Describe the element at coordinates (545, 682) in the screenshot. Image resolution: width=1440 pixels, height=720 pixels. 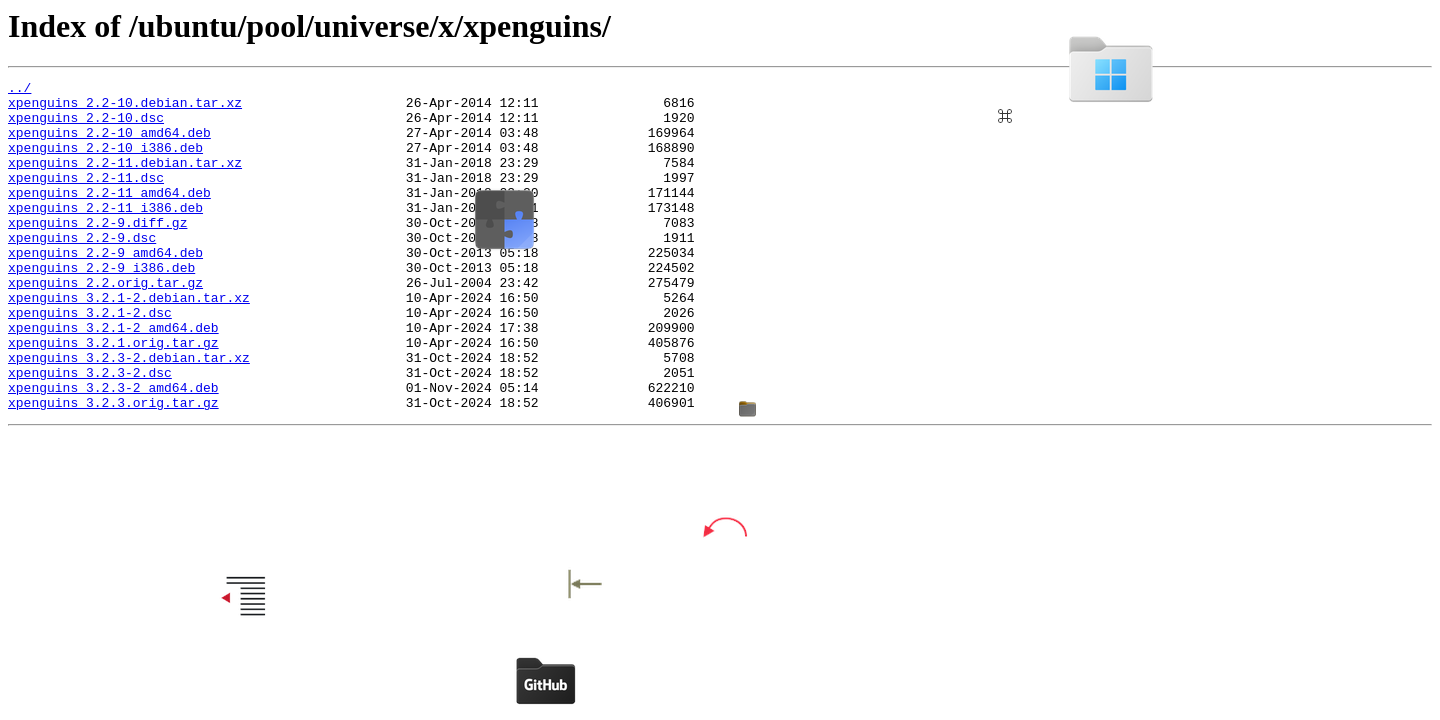
I see `open github repositories folder` at that location.